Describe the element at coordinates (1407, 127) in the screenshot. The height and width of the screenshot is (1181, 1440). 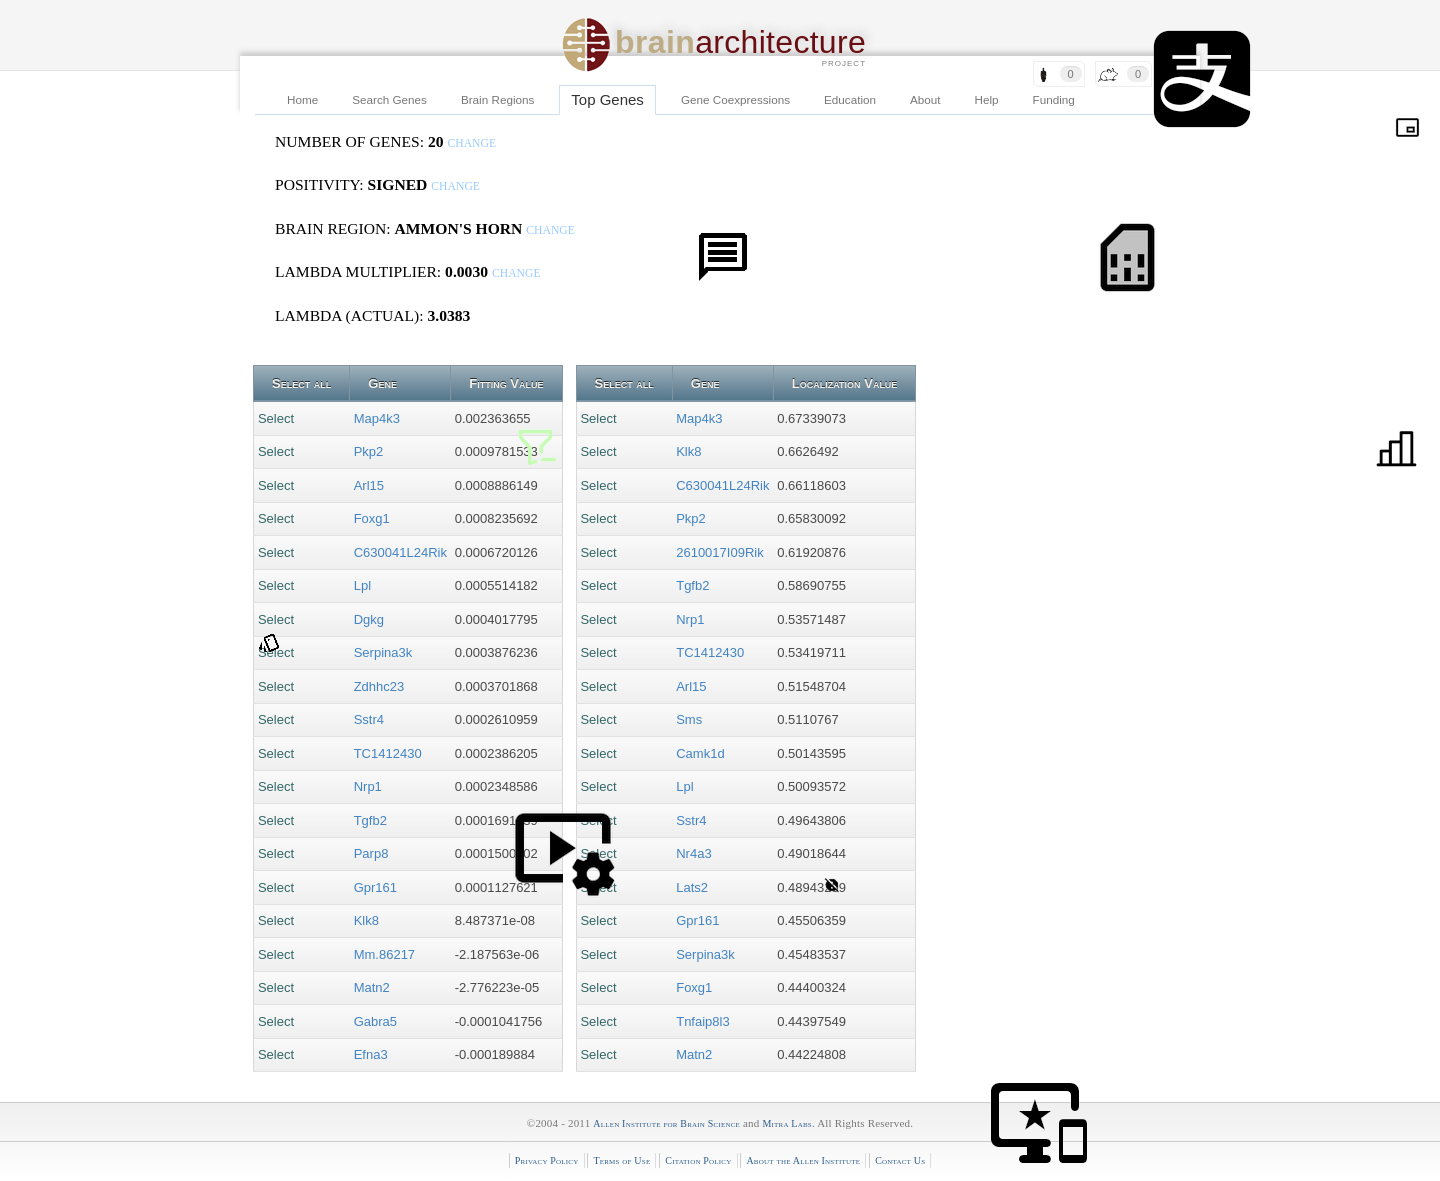
I see `enable picture-in-picture mode` at that location.